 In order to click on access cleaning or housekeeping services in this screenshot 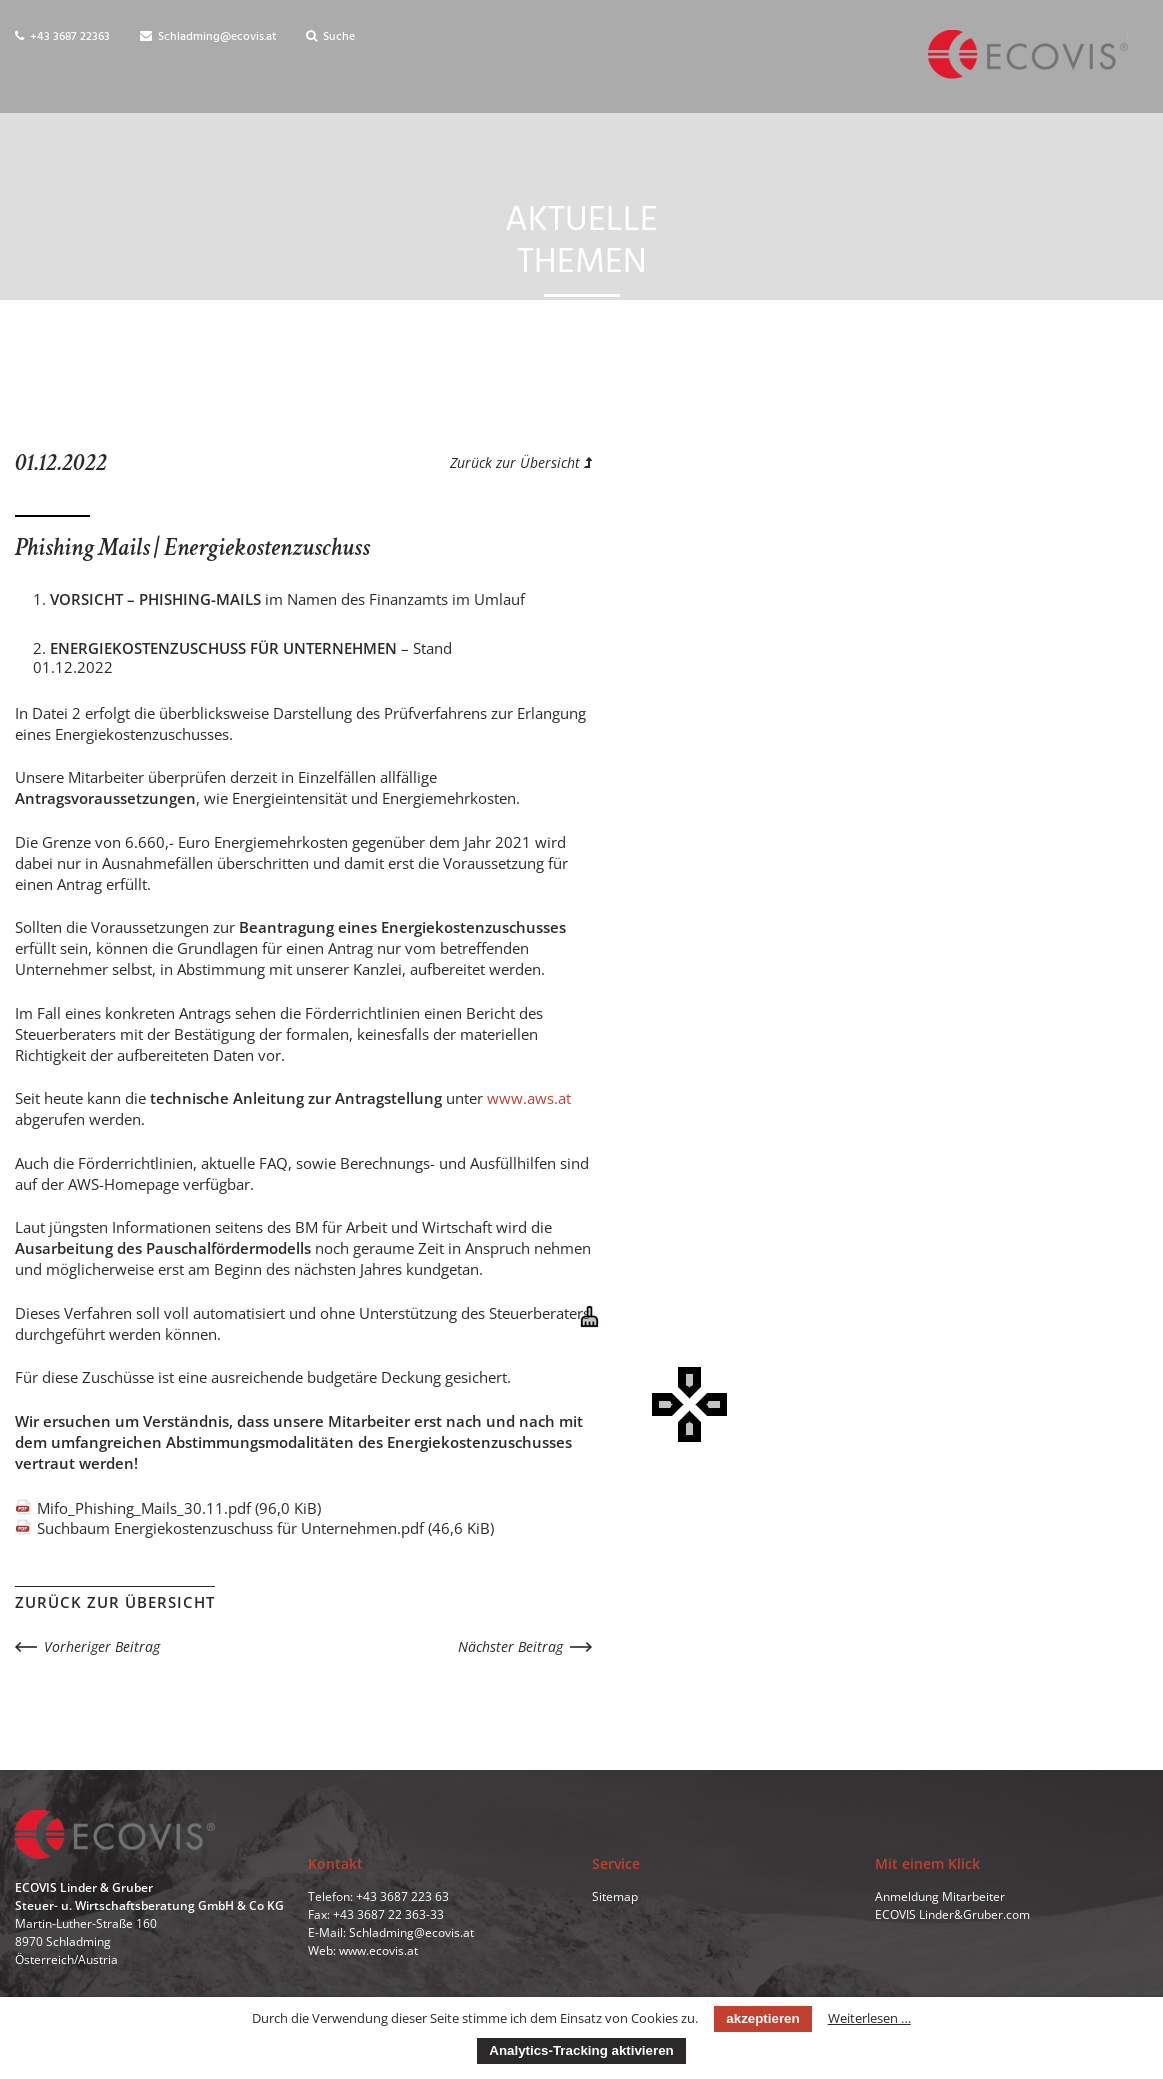, I will do `click(589, 1316)`.